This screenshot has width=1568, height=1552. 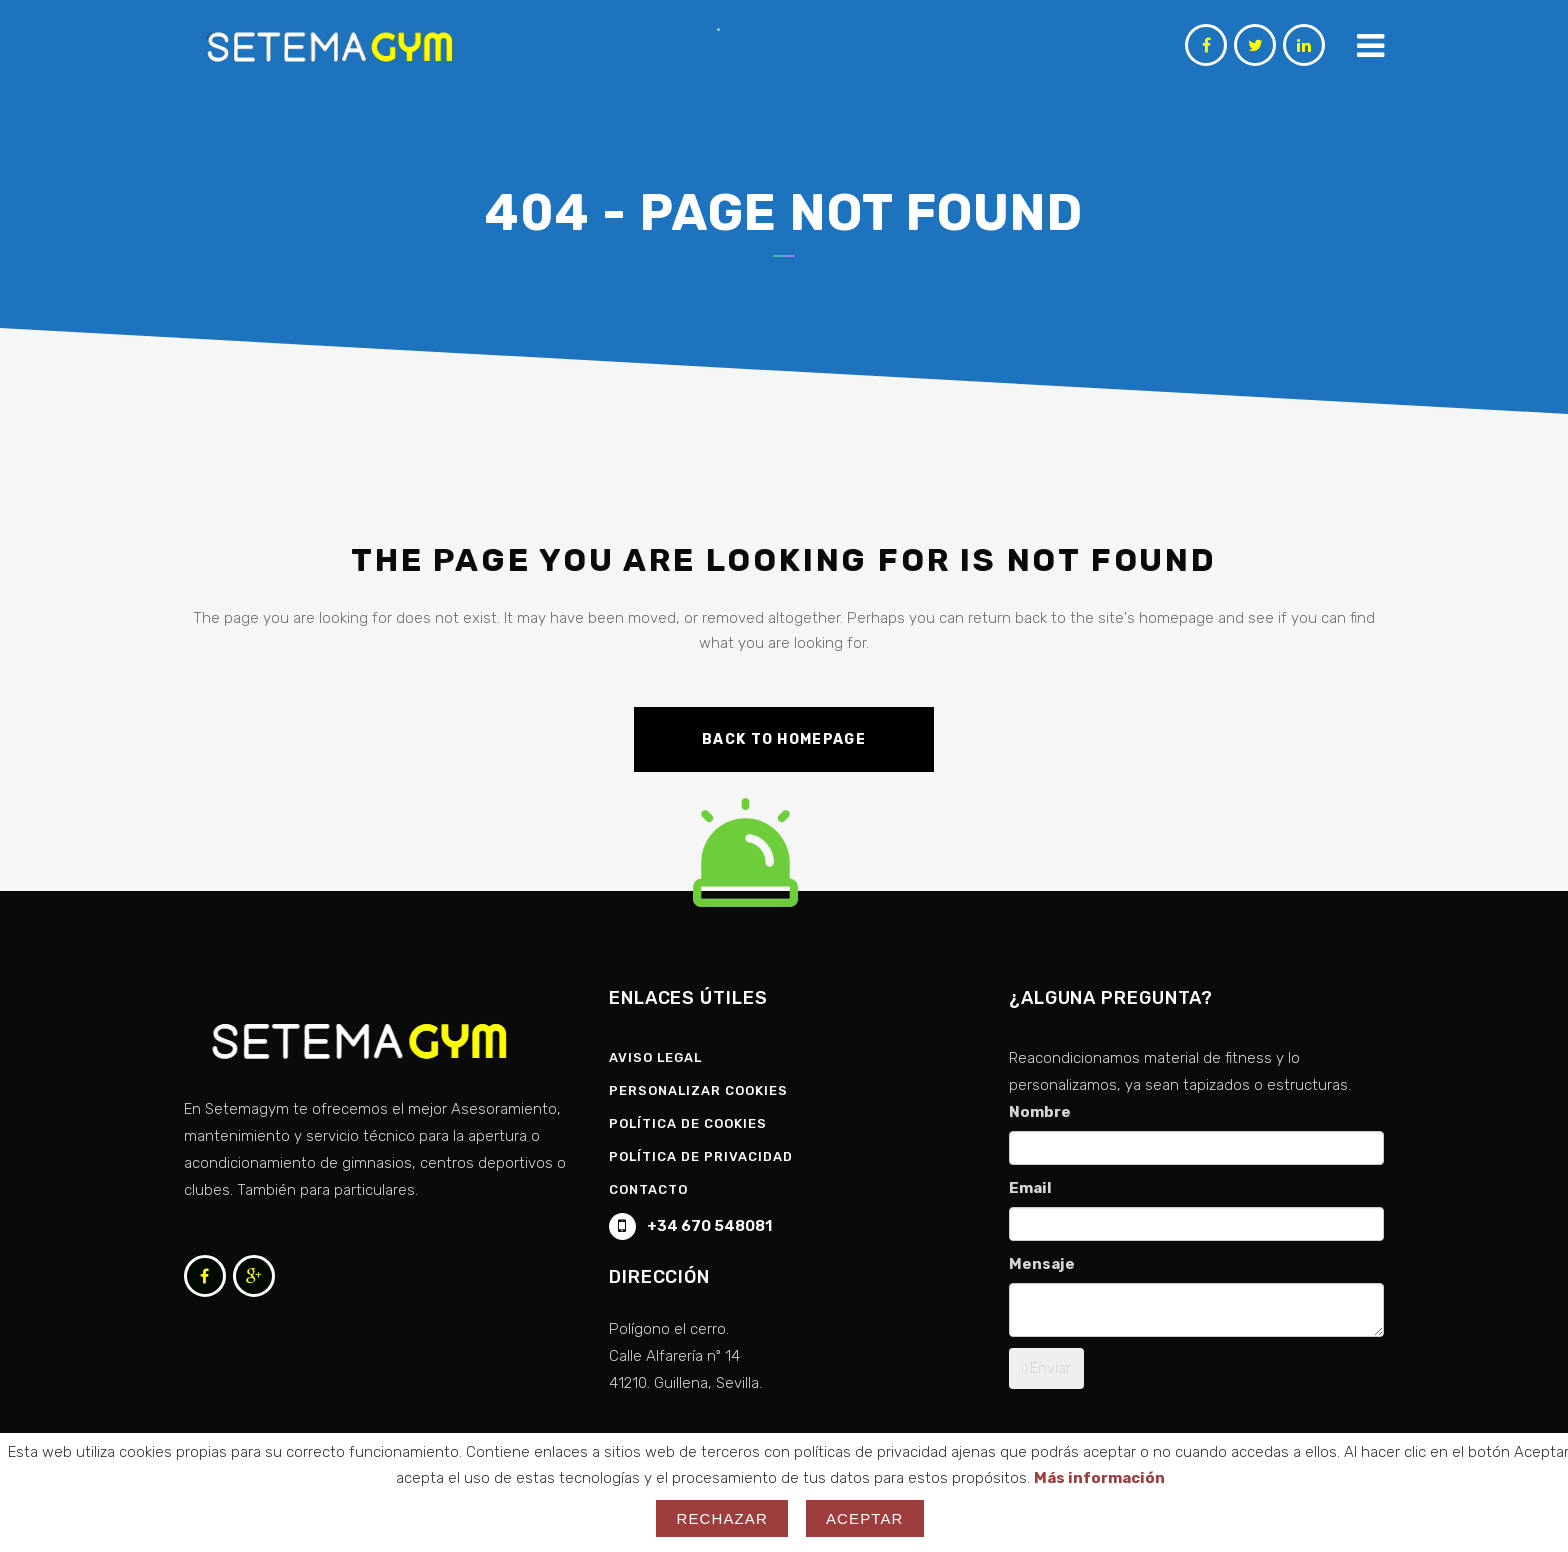 I want to click on indicates no wifi signal available, so click(x=718, y=24).